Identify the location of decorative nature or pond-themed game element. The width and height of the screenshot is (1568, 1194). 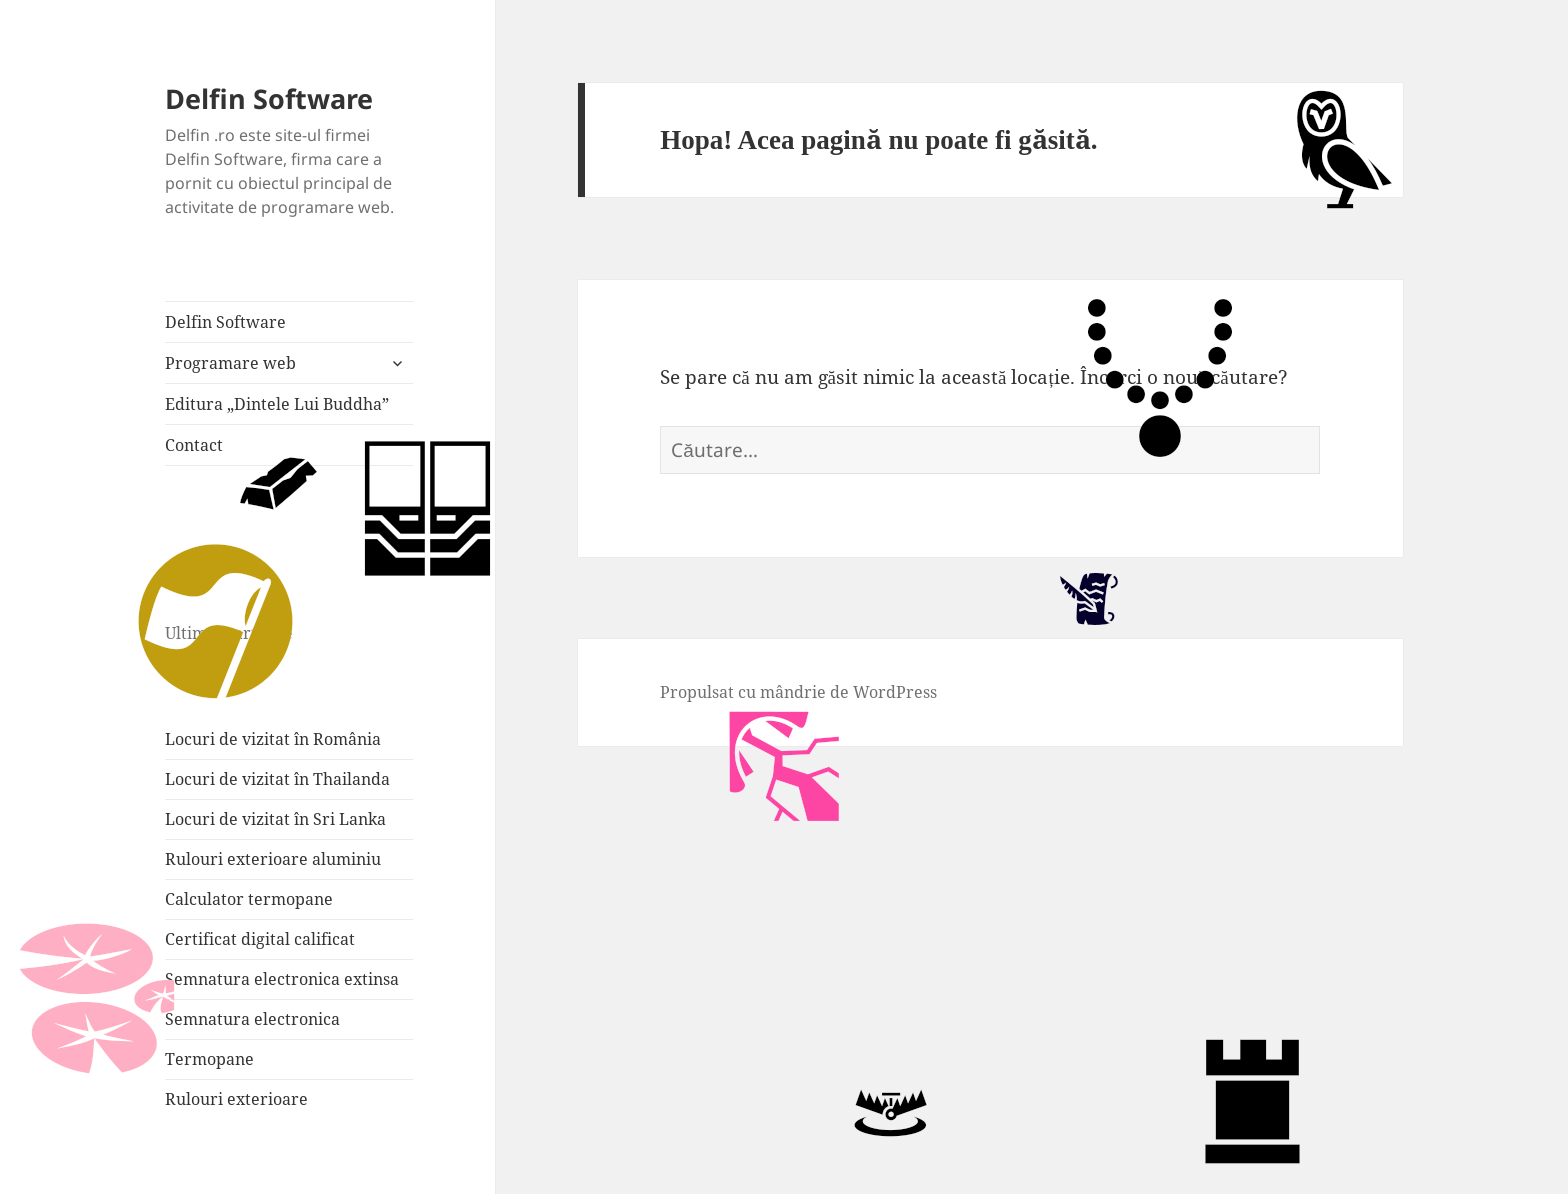
(97, 1000).